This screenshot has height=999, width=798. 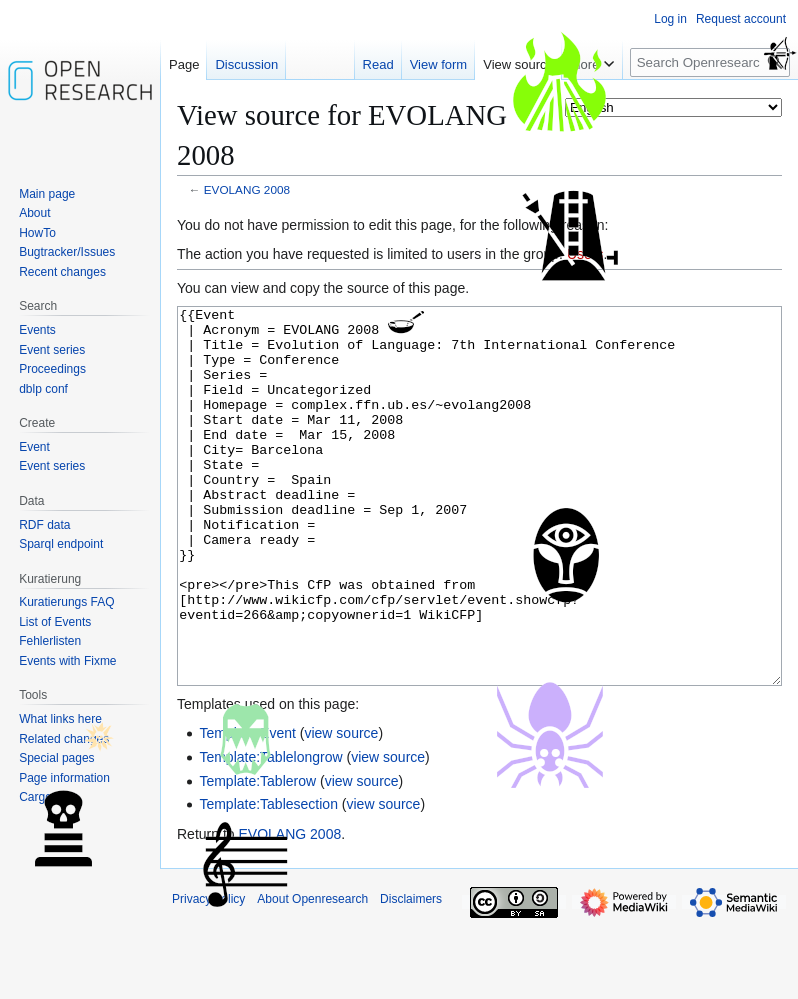 I want to click on access cooking or stir-fry recipes, so click(x=406, y=321).